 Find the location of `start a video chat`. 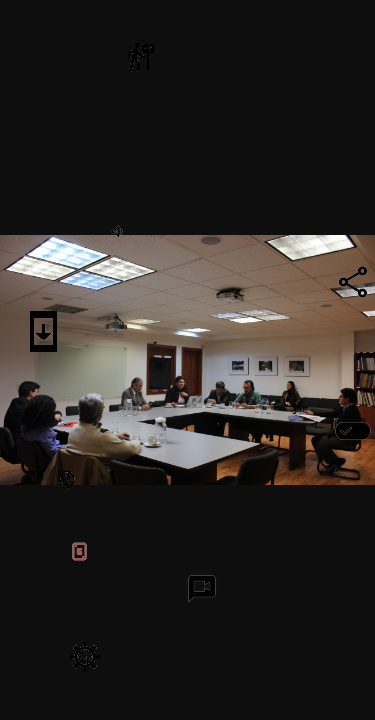

start a video chat is located at coordinates (202, 589).